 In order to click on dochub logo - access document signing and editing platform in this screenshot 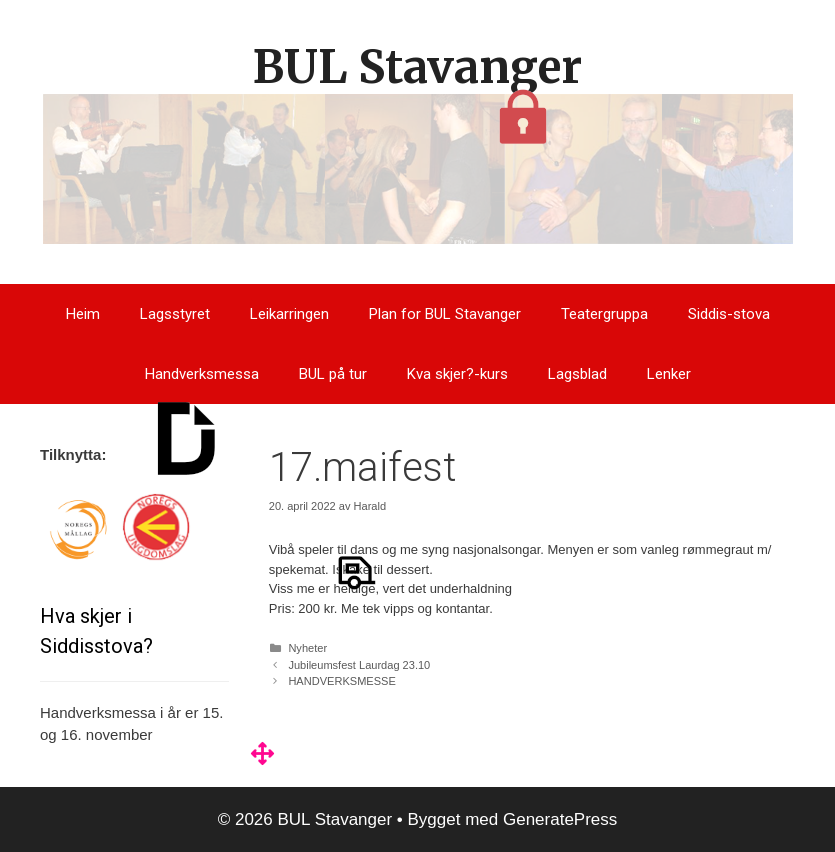, I will do `click(187, 438)`.